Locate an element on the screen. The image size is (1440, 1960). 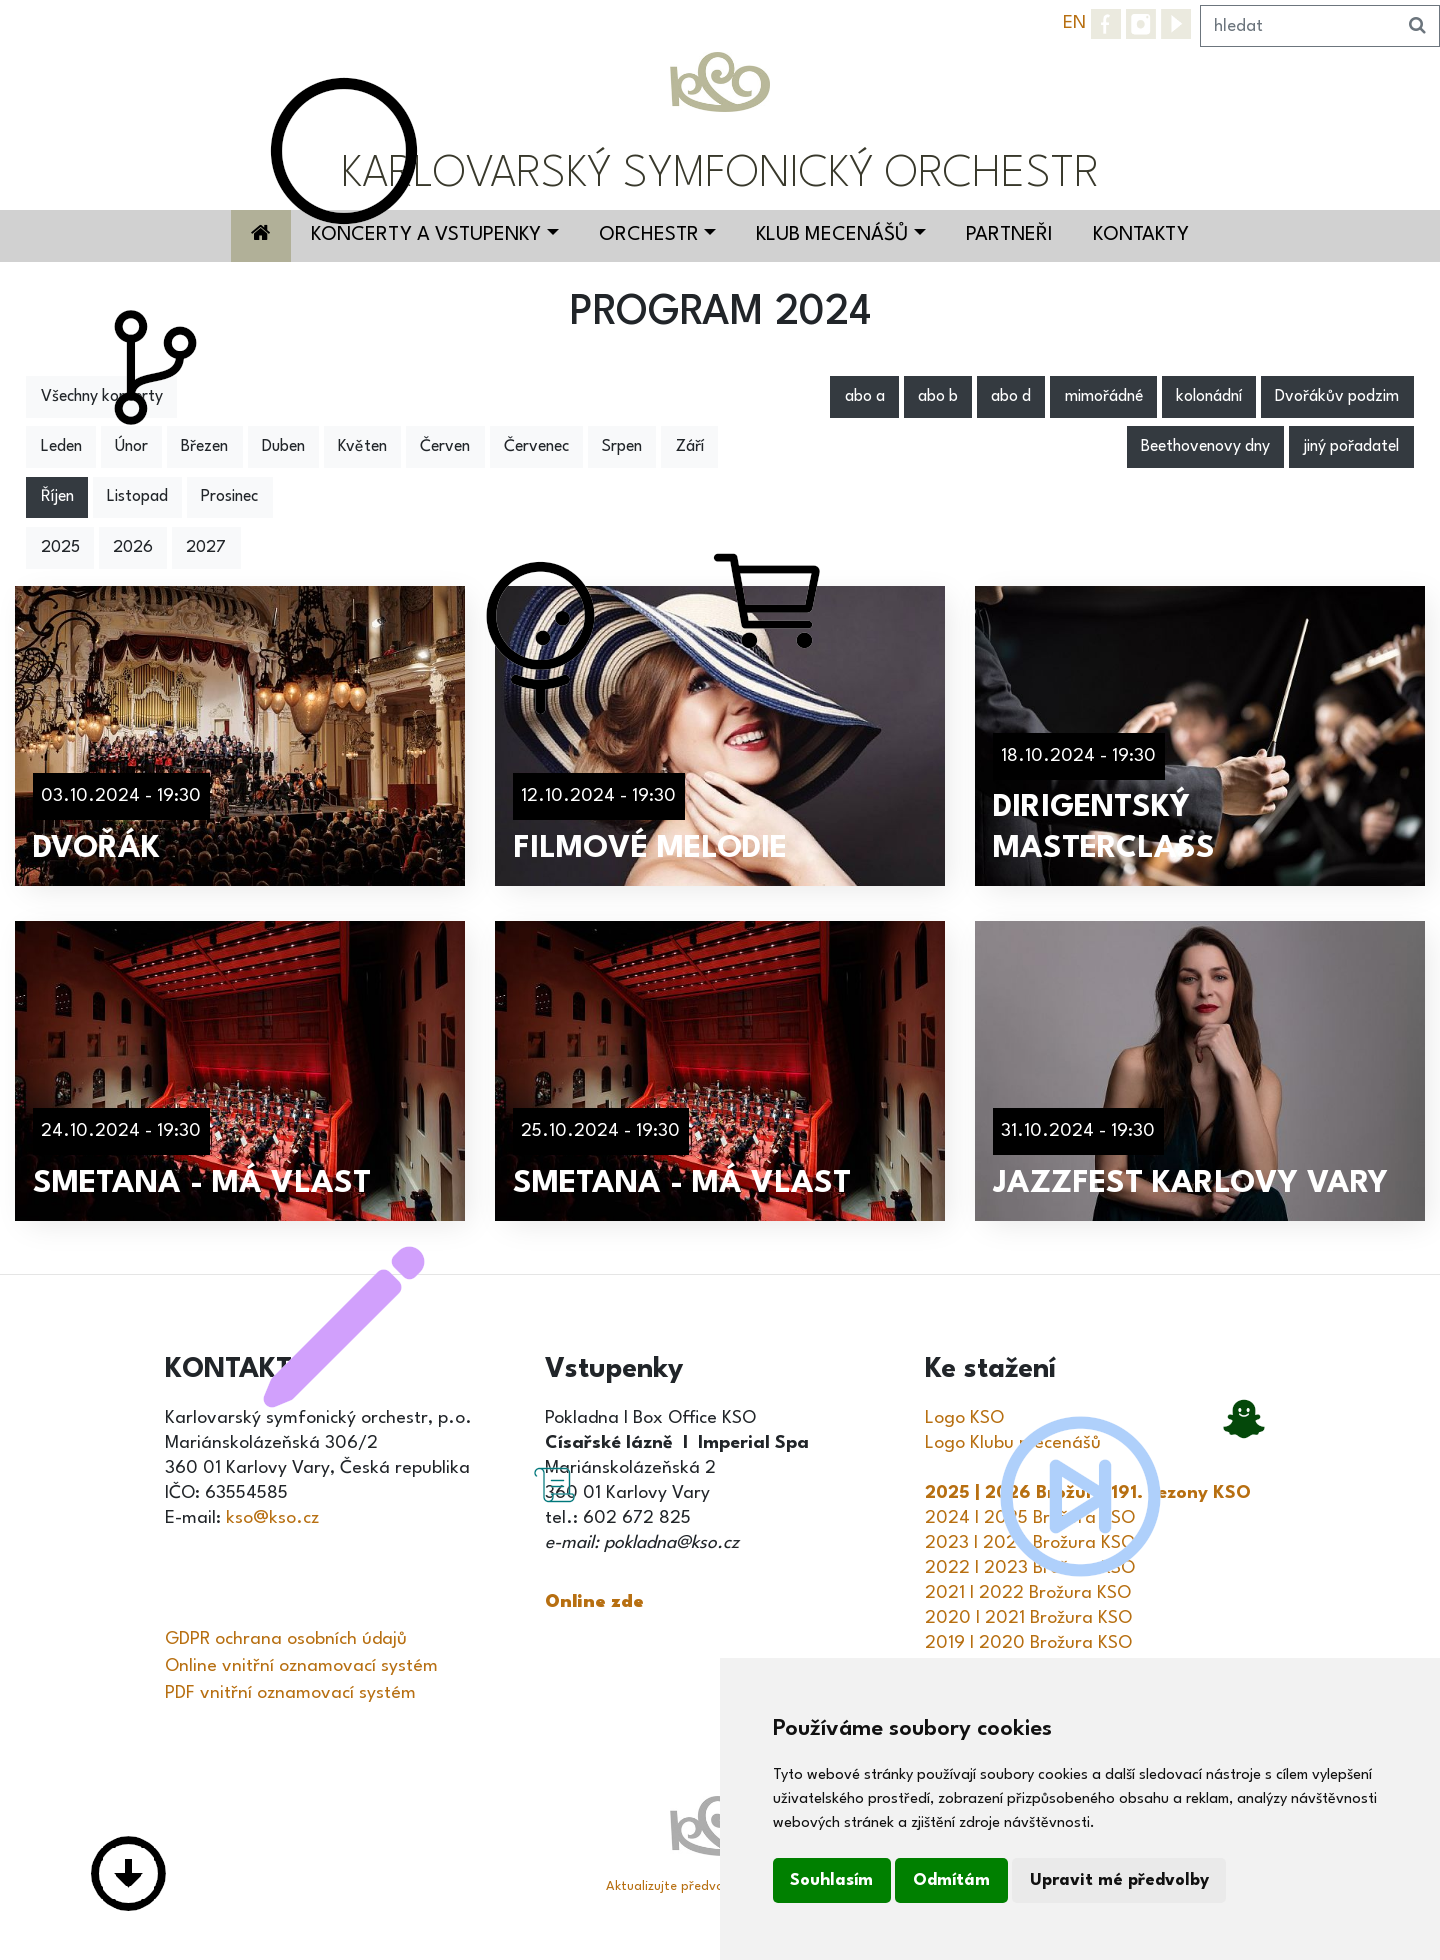
view repository branches is located at coordinates (155, 367).